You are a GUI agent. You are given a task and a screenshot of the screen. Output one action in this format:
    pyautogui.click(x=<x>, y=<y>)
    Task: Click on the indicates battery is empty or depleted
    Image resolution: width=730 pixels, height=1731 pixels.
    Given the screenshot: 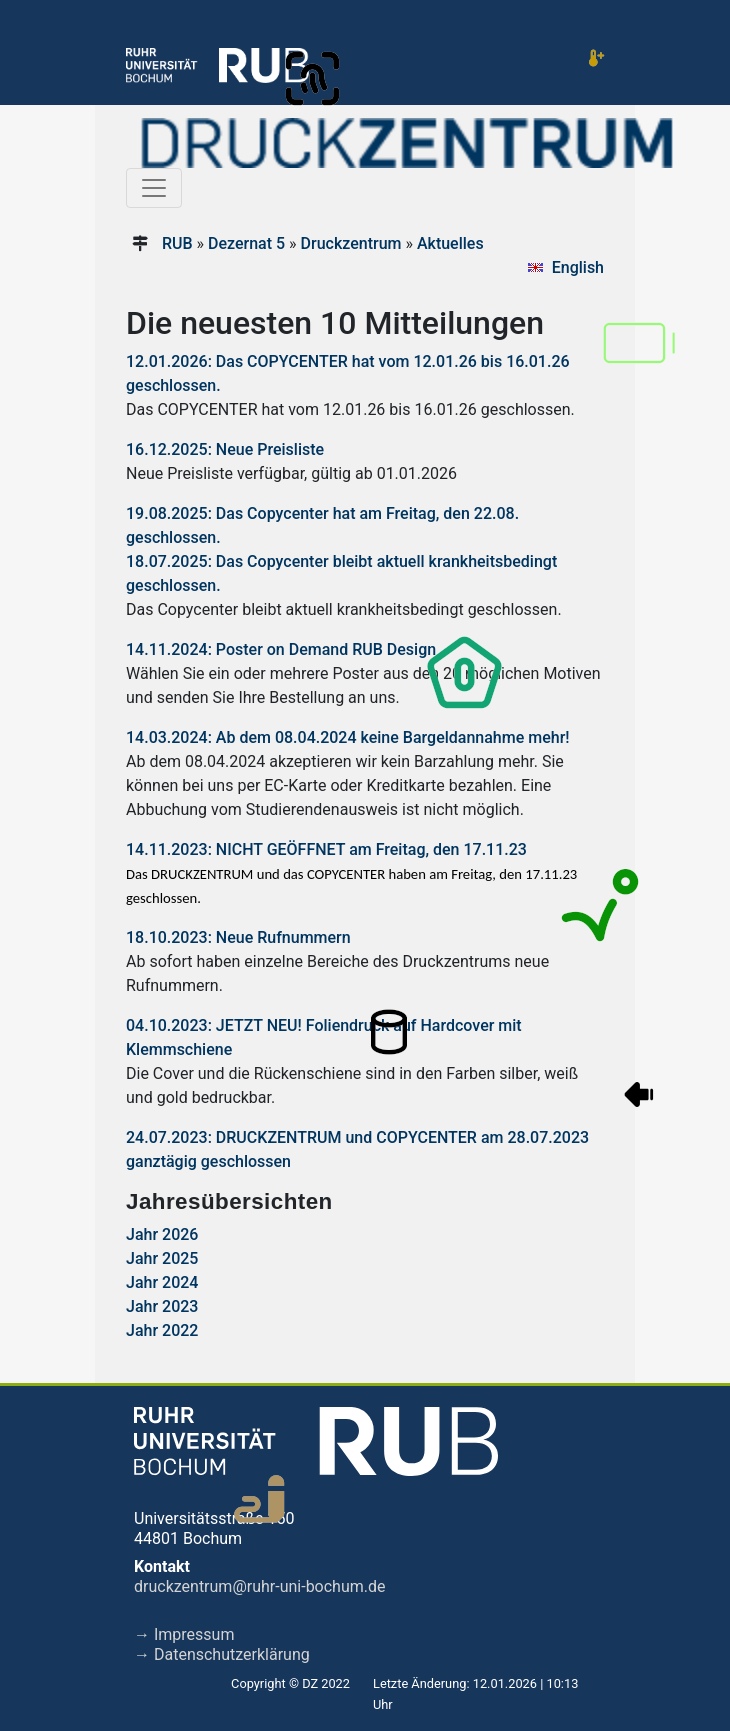 What is the action you would take?
    pyautogui.click(x=638, y=343)
    